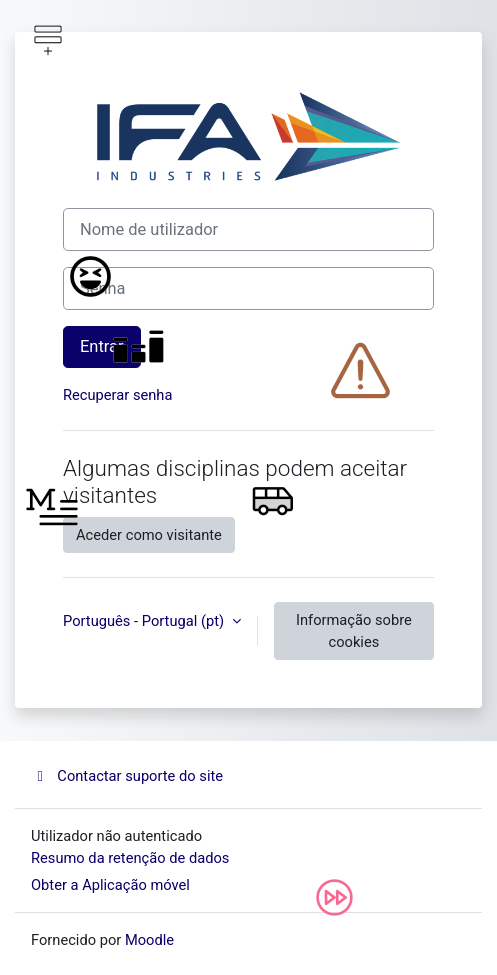 The image size is (497, 975). What do you see at coordinates (52, 507) in the screenshot?
I see `read article on medium` at bounding box center [52, 507].